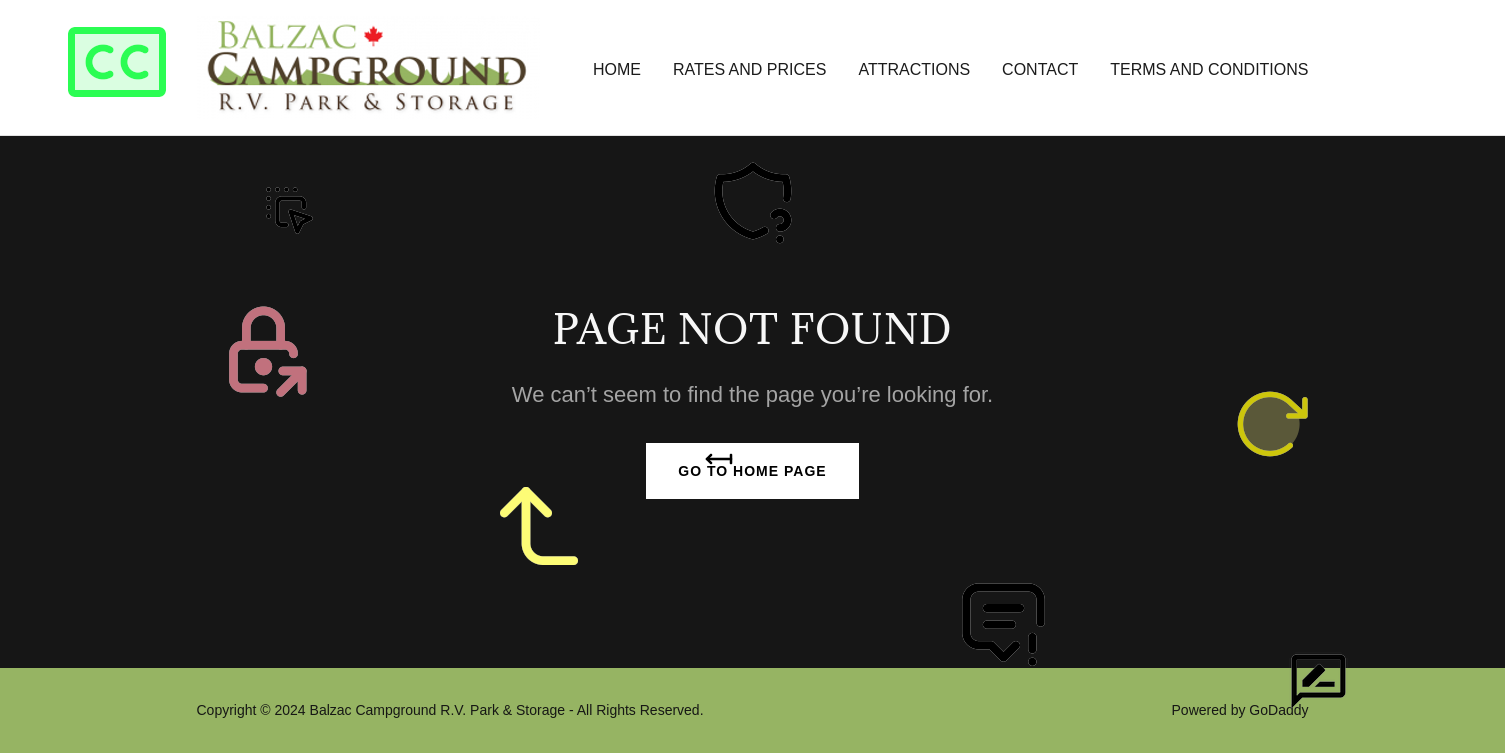  What do you see at coordinates (263, 349) in the screenshot?
I see `share secure content with others` at bounding box center [263, 349].